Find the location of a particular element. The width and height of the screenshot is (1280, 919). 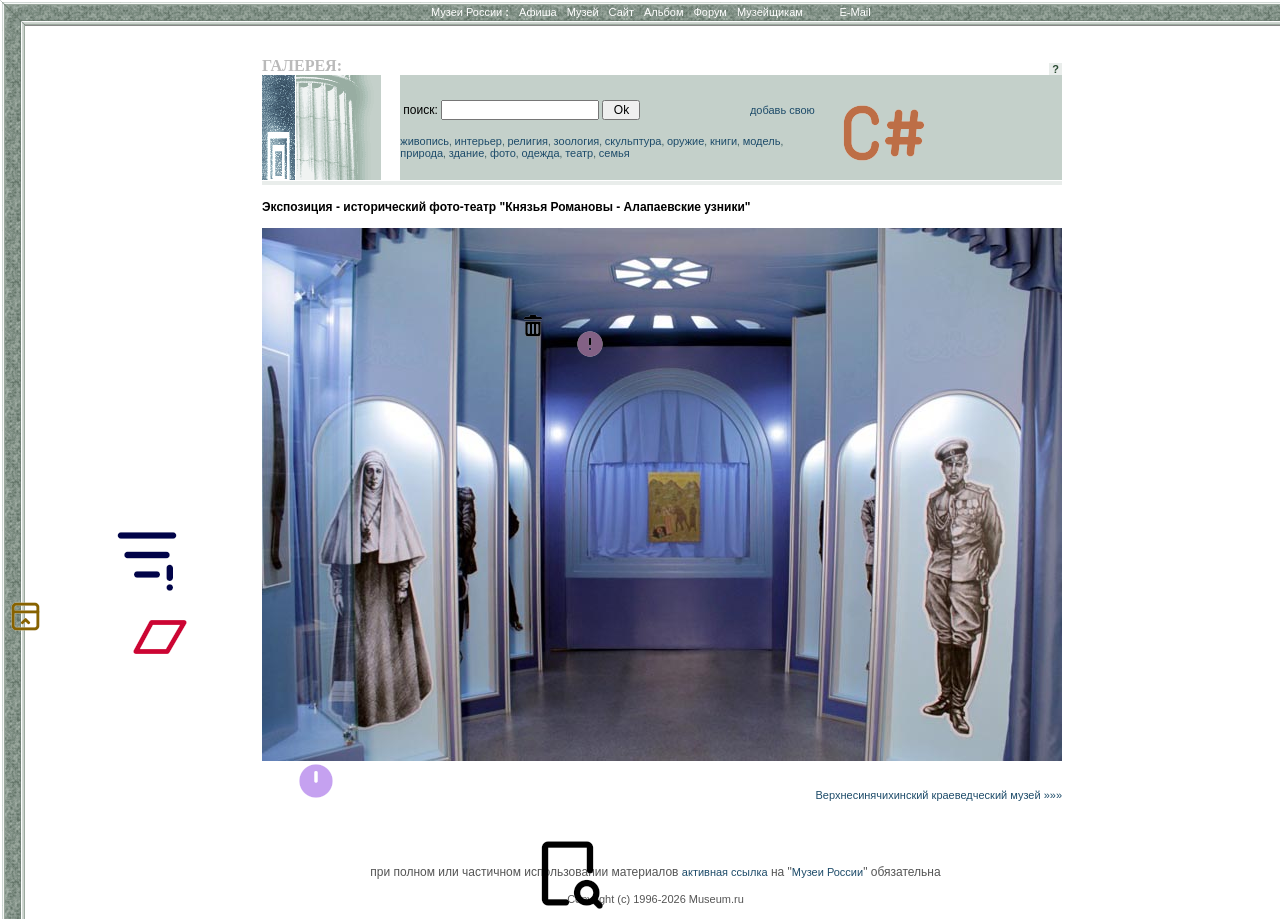

indicates c# programming language is located at coordinates (883, 133).